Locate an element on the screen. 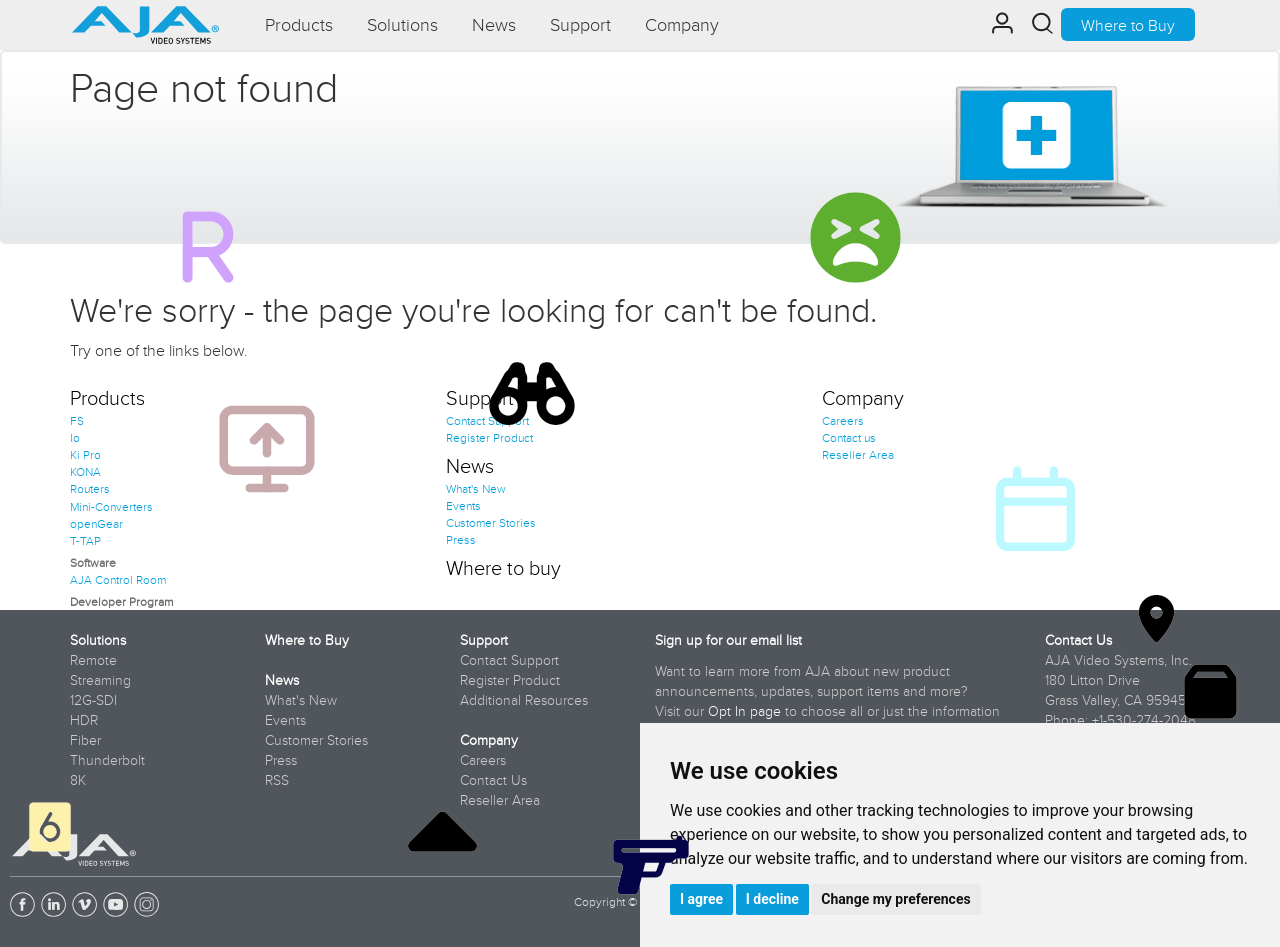  indicates a keyboard shortcut or hotkey for the letter R is located at coordinates (208, 247).